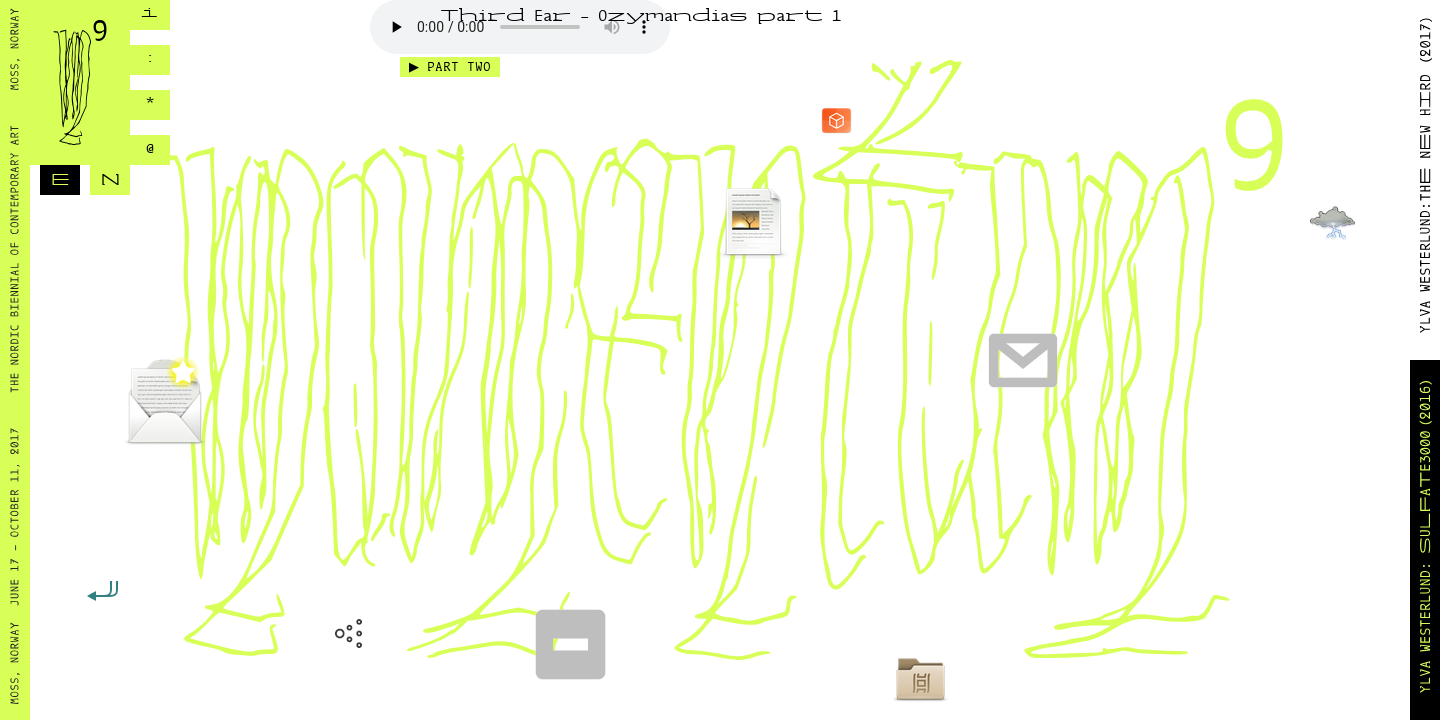 This screenshot has width=1440, height=720. I want to click on open your videos folder, so click(920, 681).